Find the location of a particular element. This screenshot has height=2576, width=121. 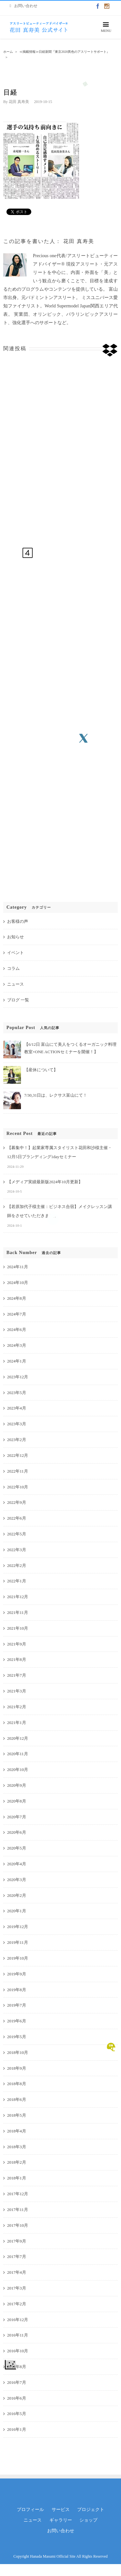

indicates united nations peacekeeping forces is located at coordinates (111, 2047).